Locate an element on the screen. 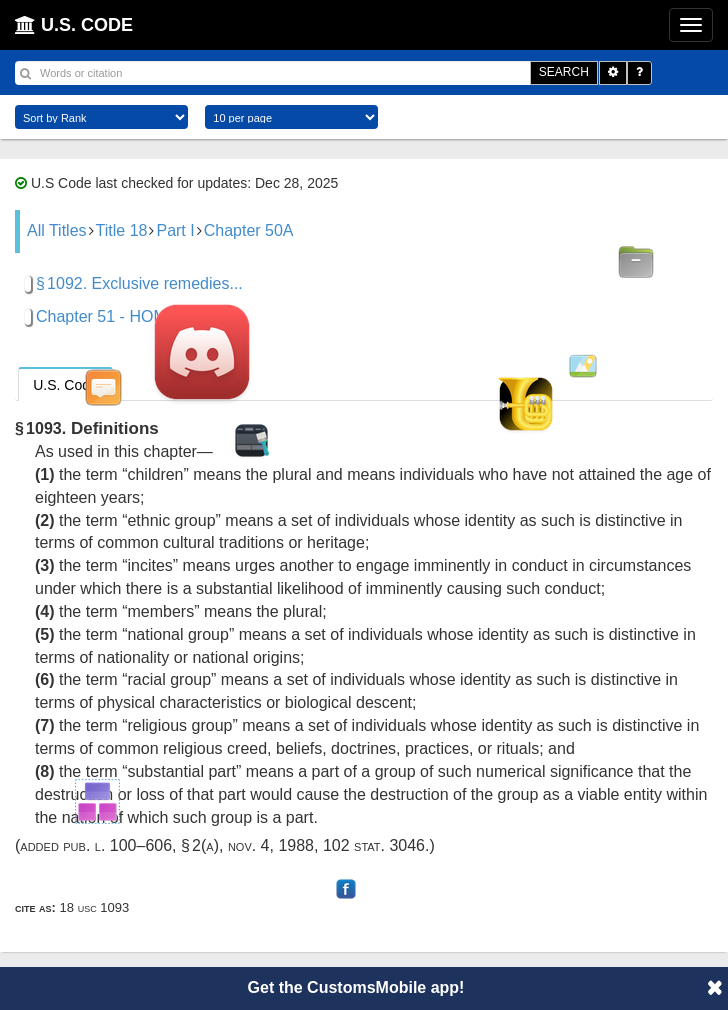  open instant messaging app is located at coordinates (103, 387).